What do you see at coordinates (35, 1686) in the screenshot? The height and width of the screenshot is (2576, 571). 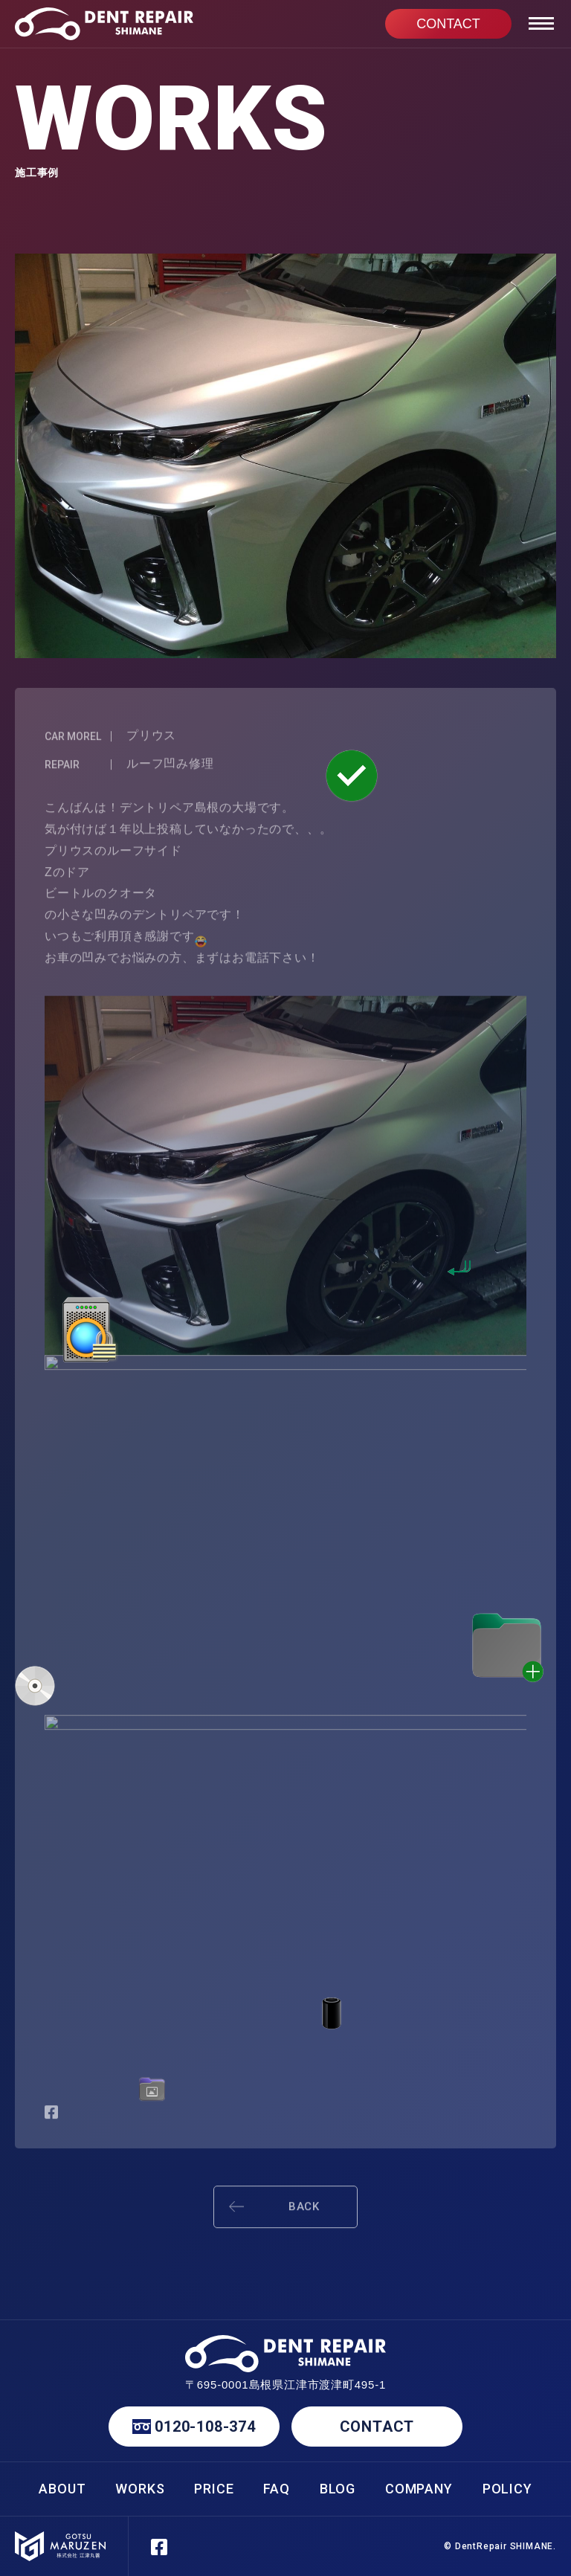 I see `indicates a DVD-R disc drive or media` at bounding box center [35, 1686].